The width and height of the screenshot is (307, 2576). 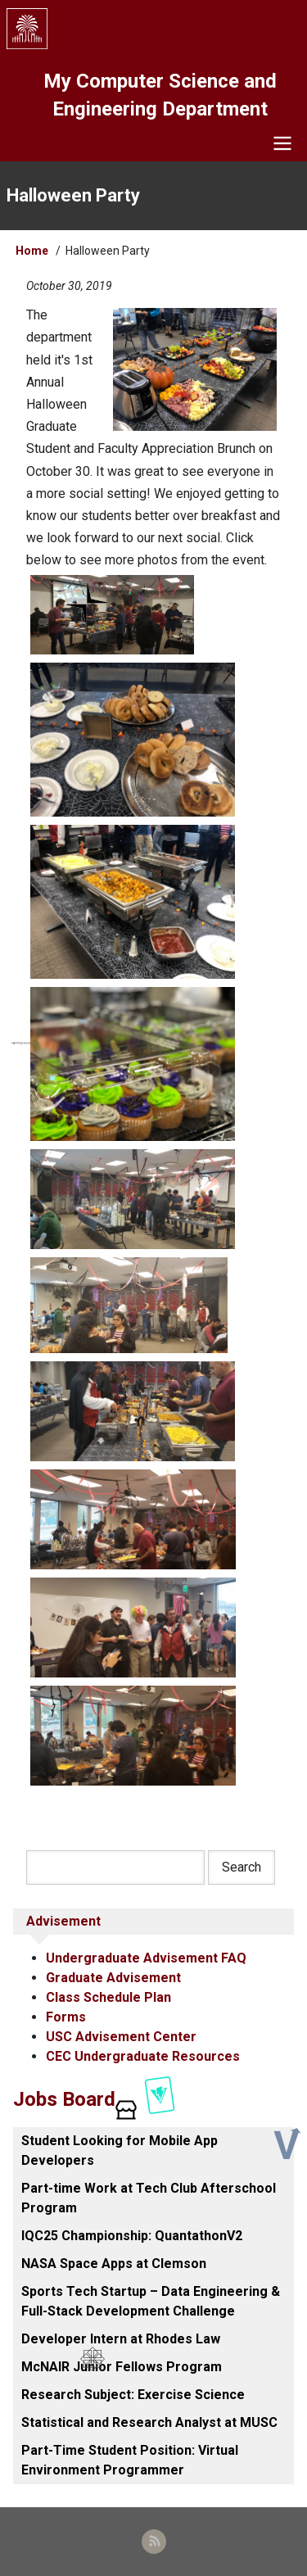 What do you see at coordinates (93, 2359) in the screenshot?
I see `CentOS Linux distribution logo` at bounding box center [93, 2359].